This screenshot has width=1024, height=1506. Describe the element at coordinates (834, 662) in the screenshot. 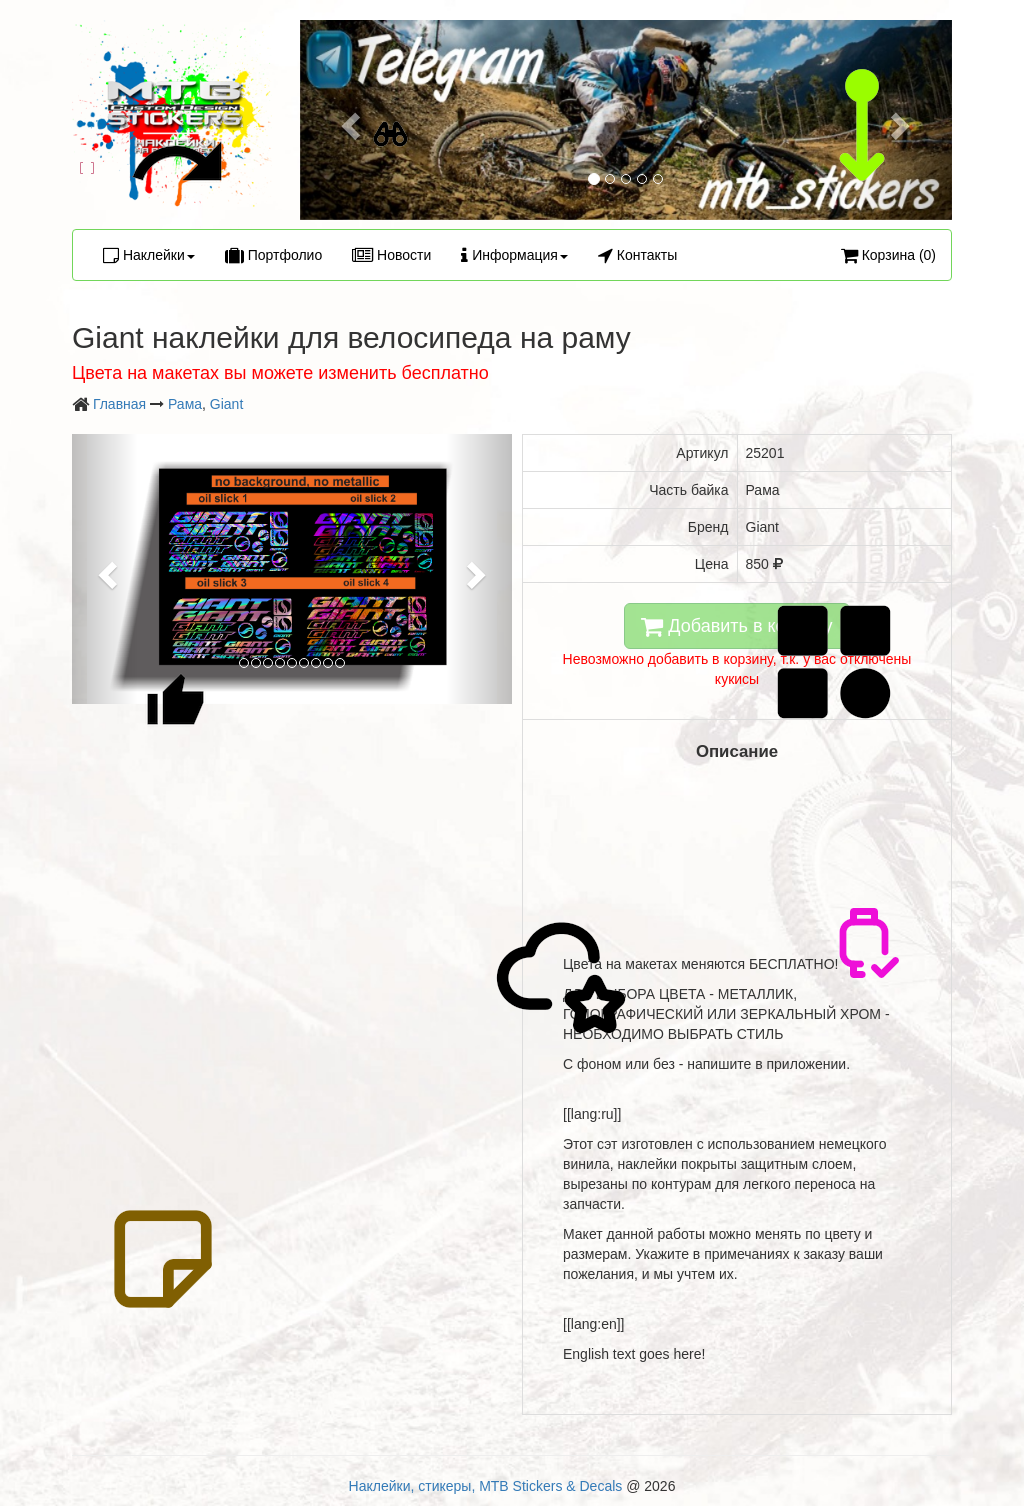

I see `browse categories or sections` at that location.